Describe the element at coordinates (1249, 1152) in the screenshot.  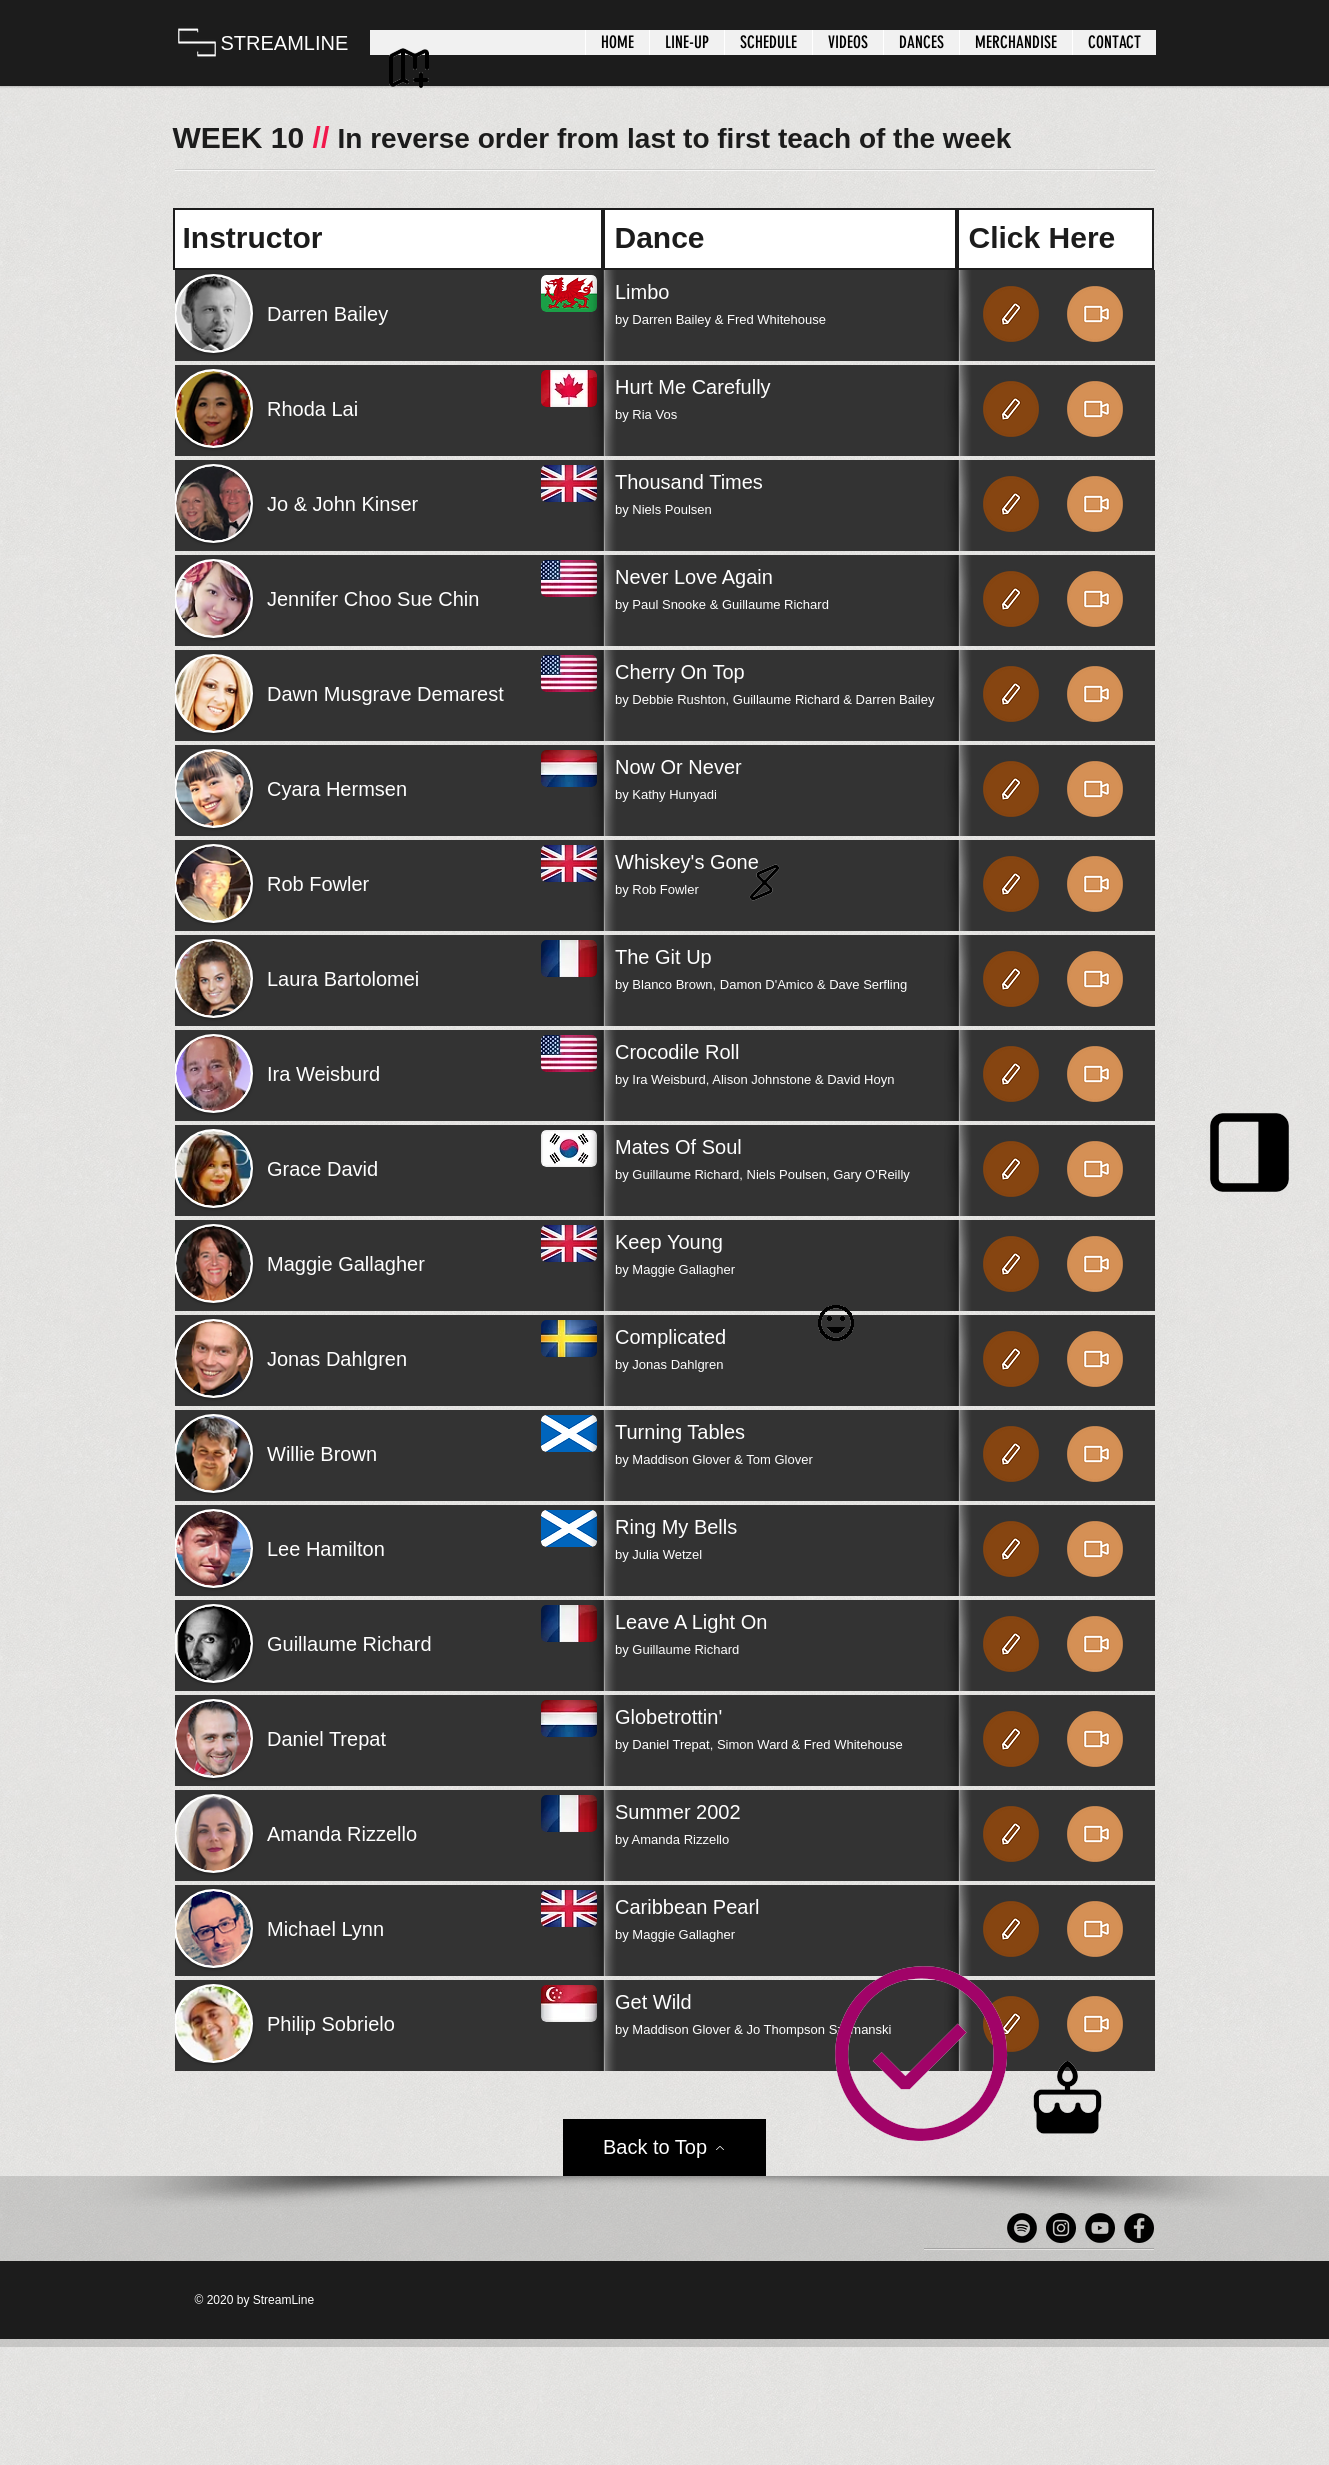
I see `toggle right sidebar panel` at that location.